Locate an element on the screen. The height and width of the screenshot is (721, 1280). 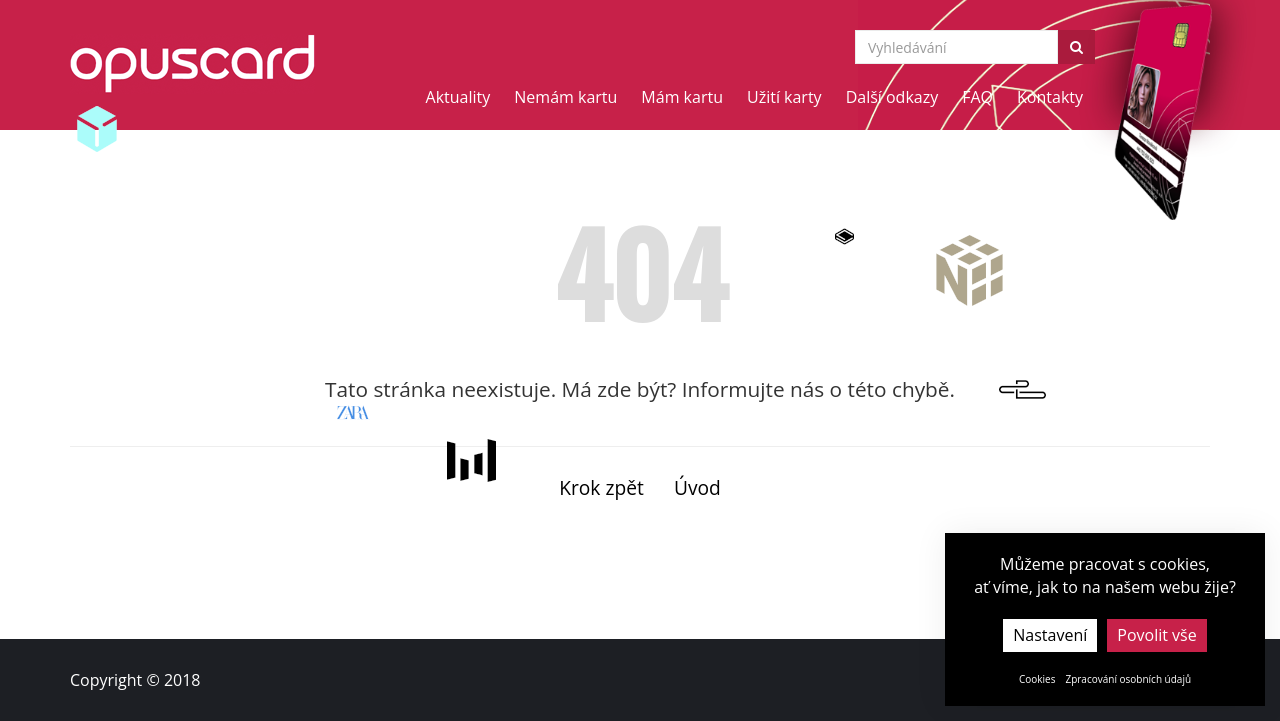
visit the Zara website or app is located at coordinates (353, 412).